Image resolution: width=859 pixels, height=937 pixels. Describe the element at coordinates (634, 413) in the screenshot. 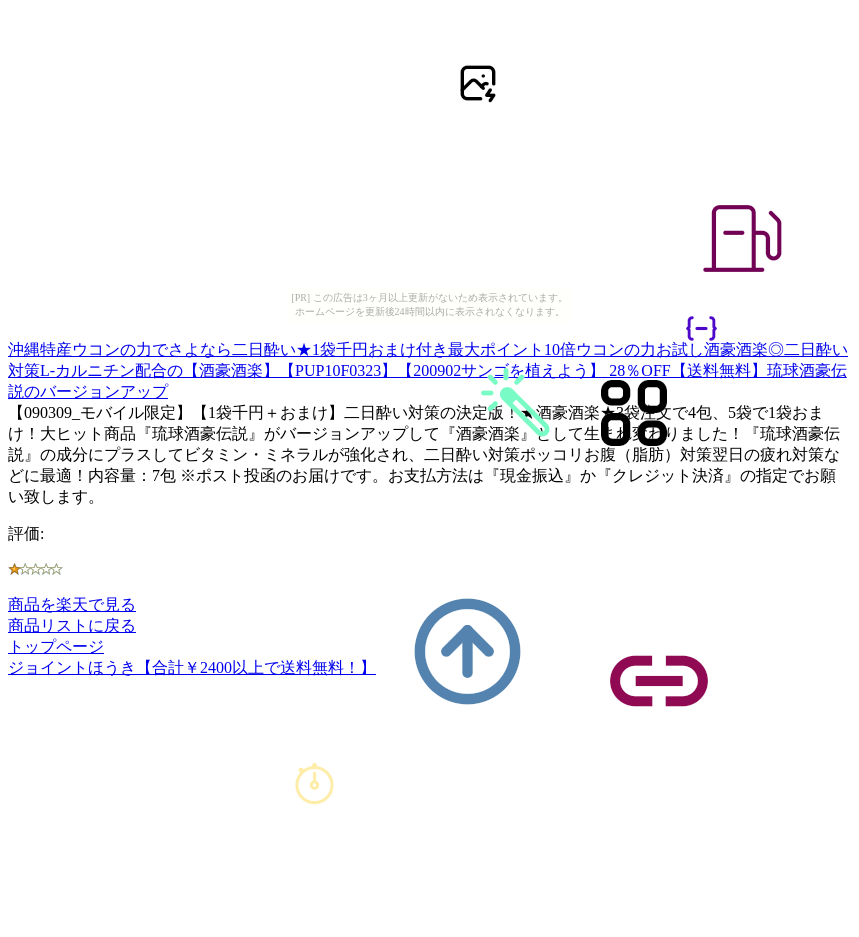

I see `switch to grid view layout` at that location.